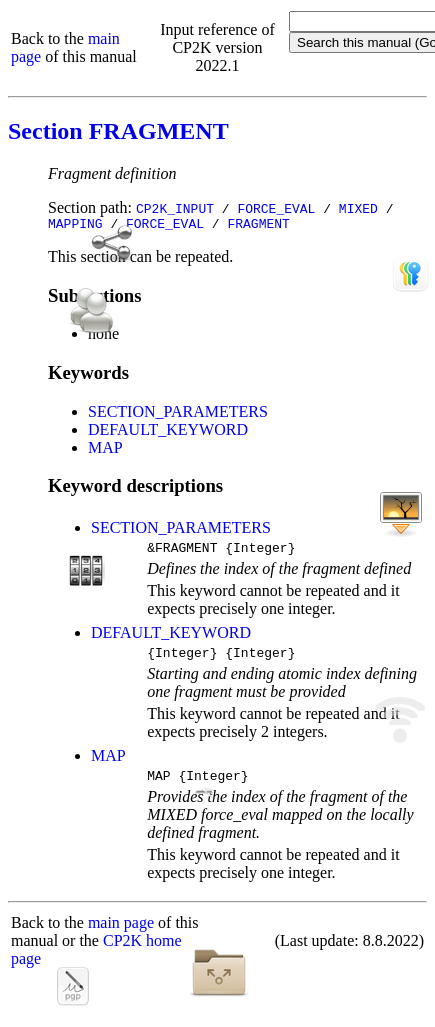 The height and width of the screenshot is (1027, 435). I want to click on access your public shared folder, so click(219, 975).